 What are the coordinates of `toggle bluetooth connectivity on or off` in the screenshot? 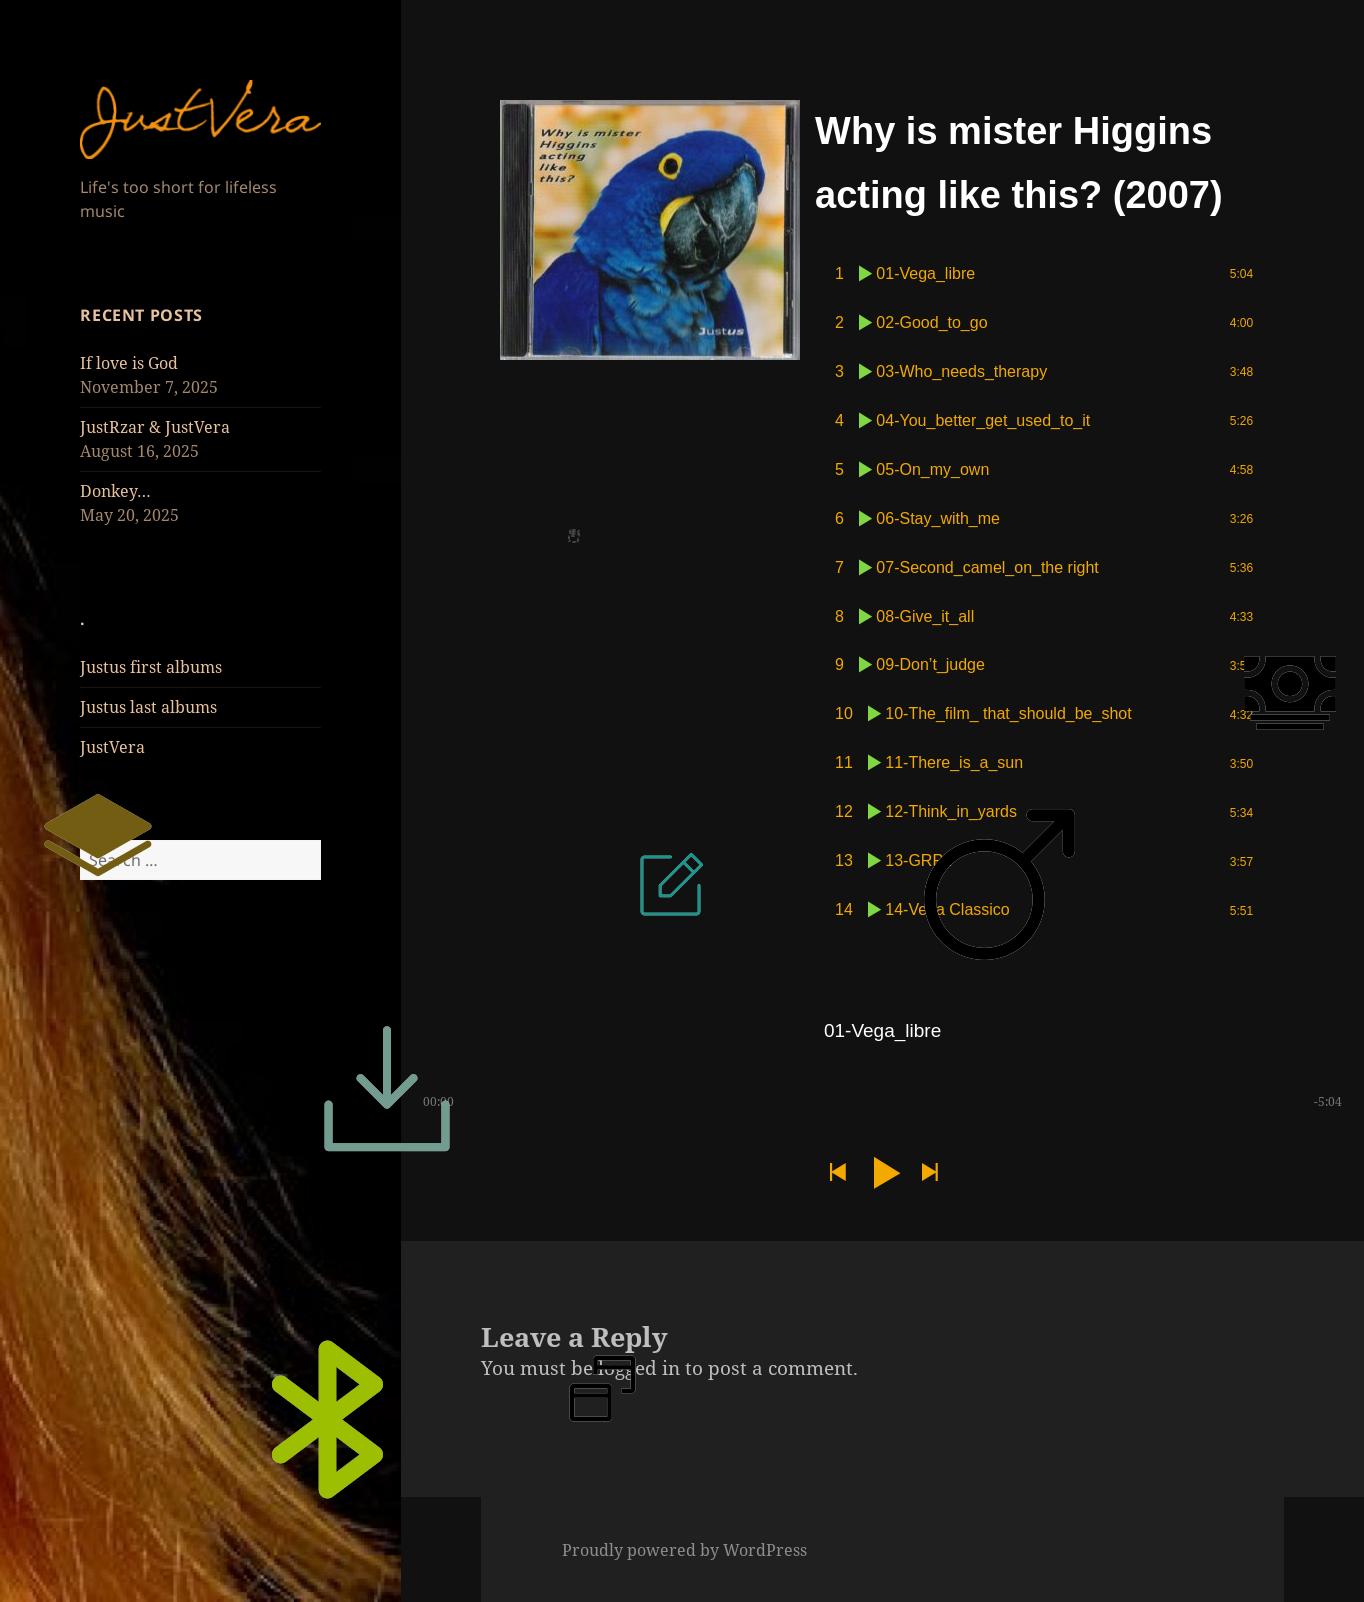 It's located at (327, 1419).